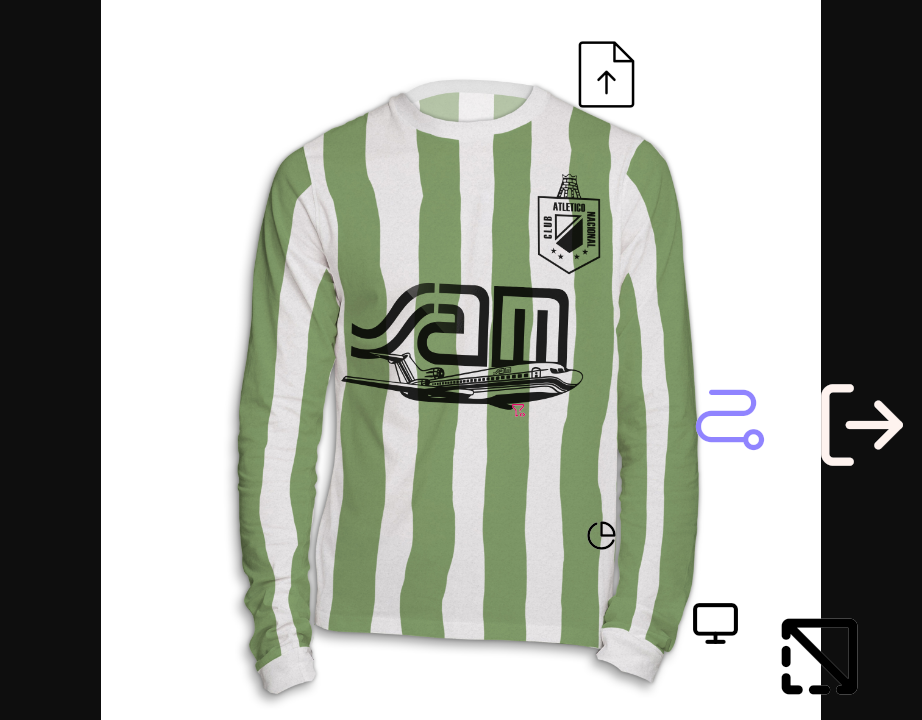  I want to click on upload a file, so click(606, 74).